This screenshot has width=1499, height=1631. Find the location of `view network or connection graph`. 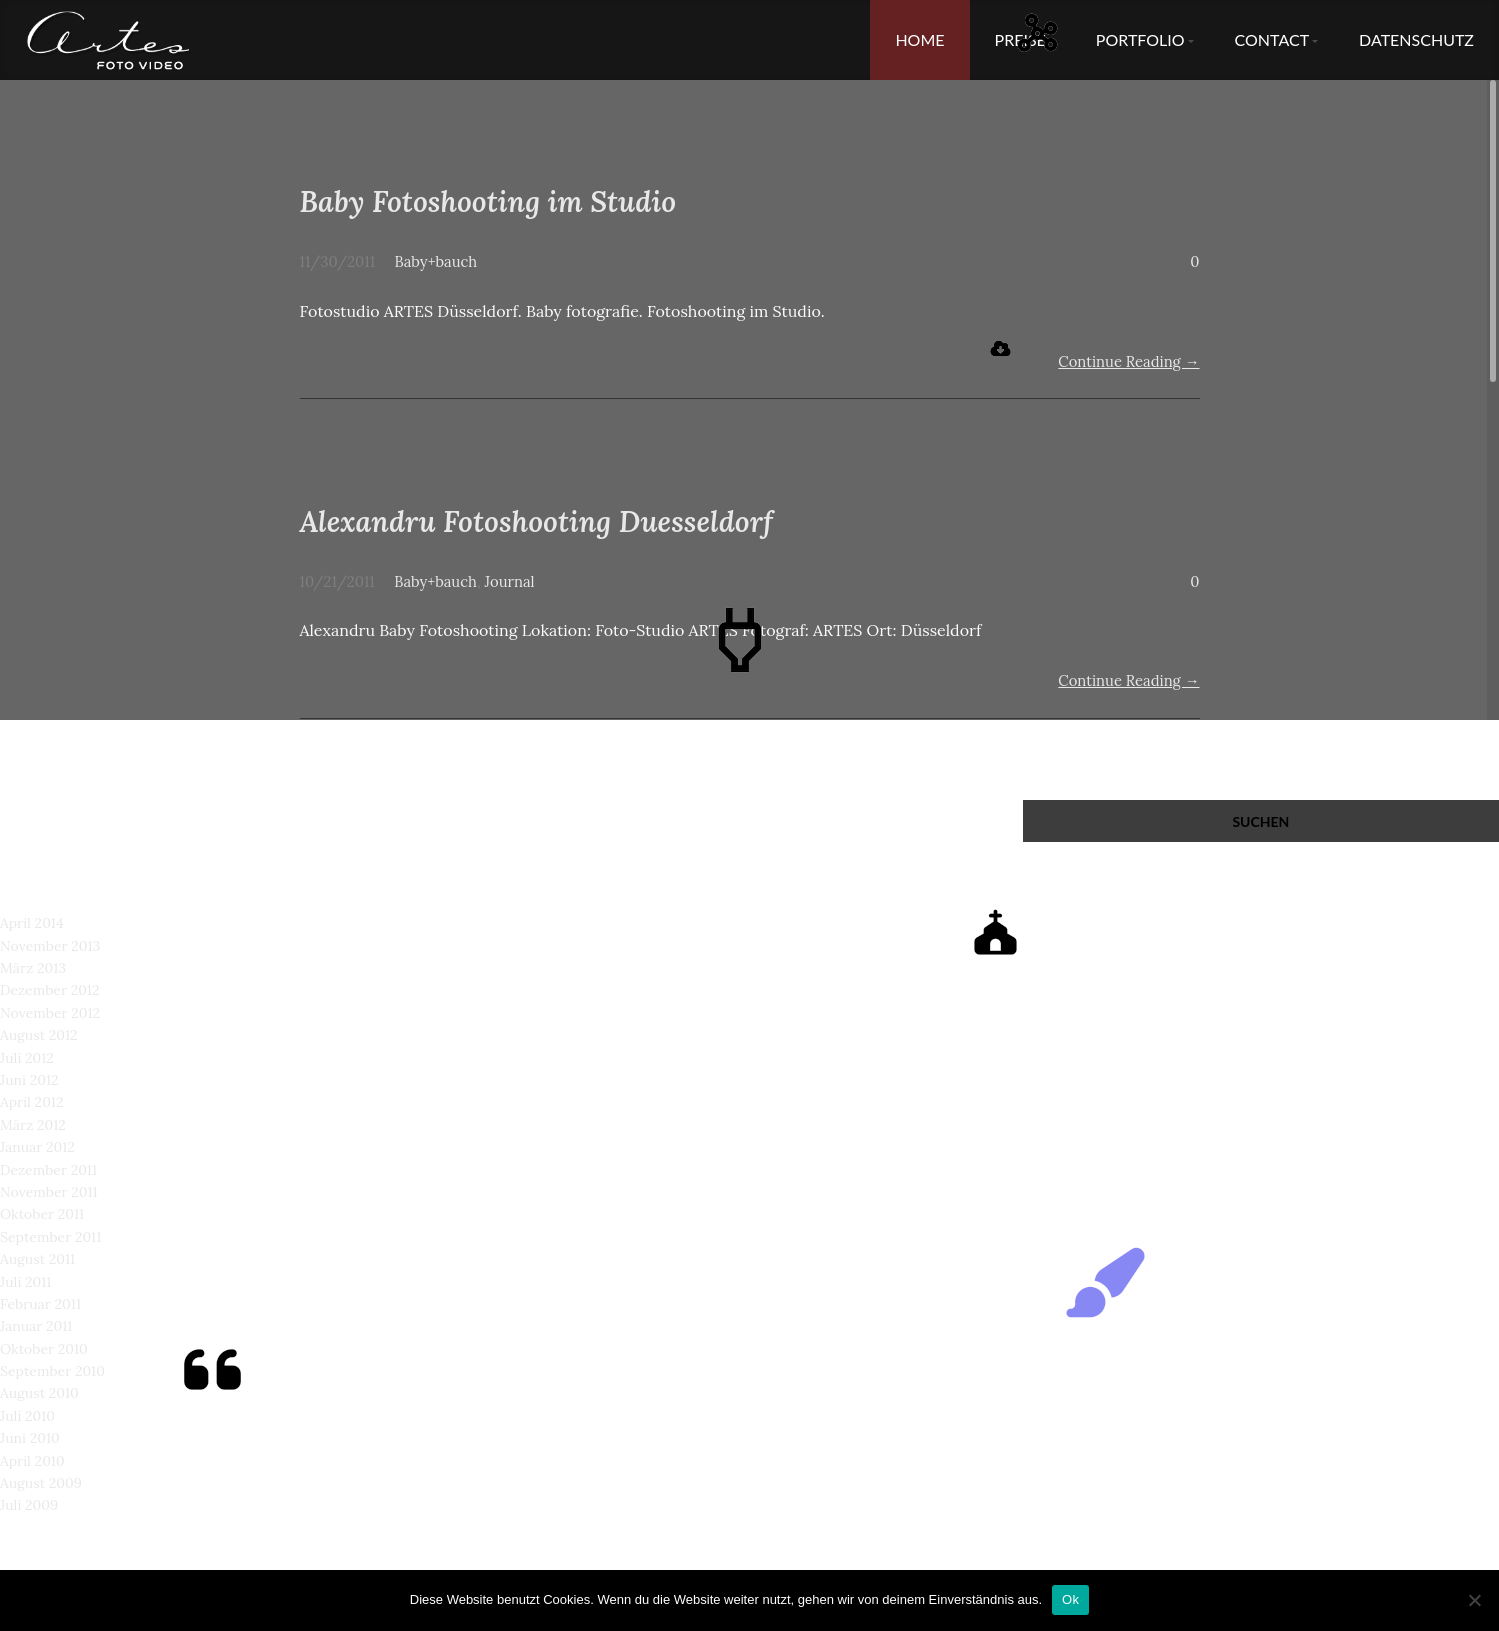

view network or connection graph is located at coordinates (1037, 33).